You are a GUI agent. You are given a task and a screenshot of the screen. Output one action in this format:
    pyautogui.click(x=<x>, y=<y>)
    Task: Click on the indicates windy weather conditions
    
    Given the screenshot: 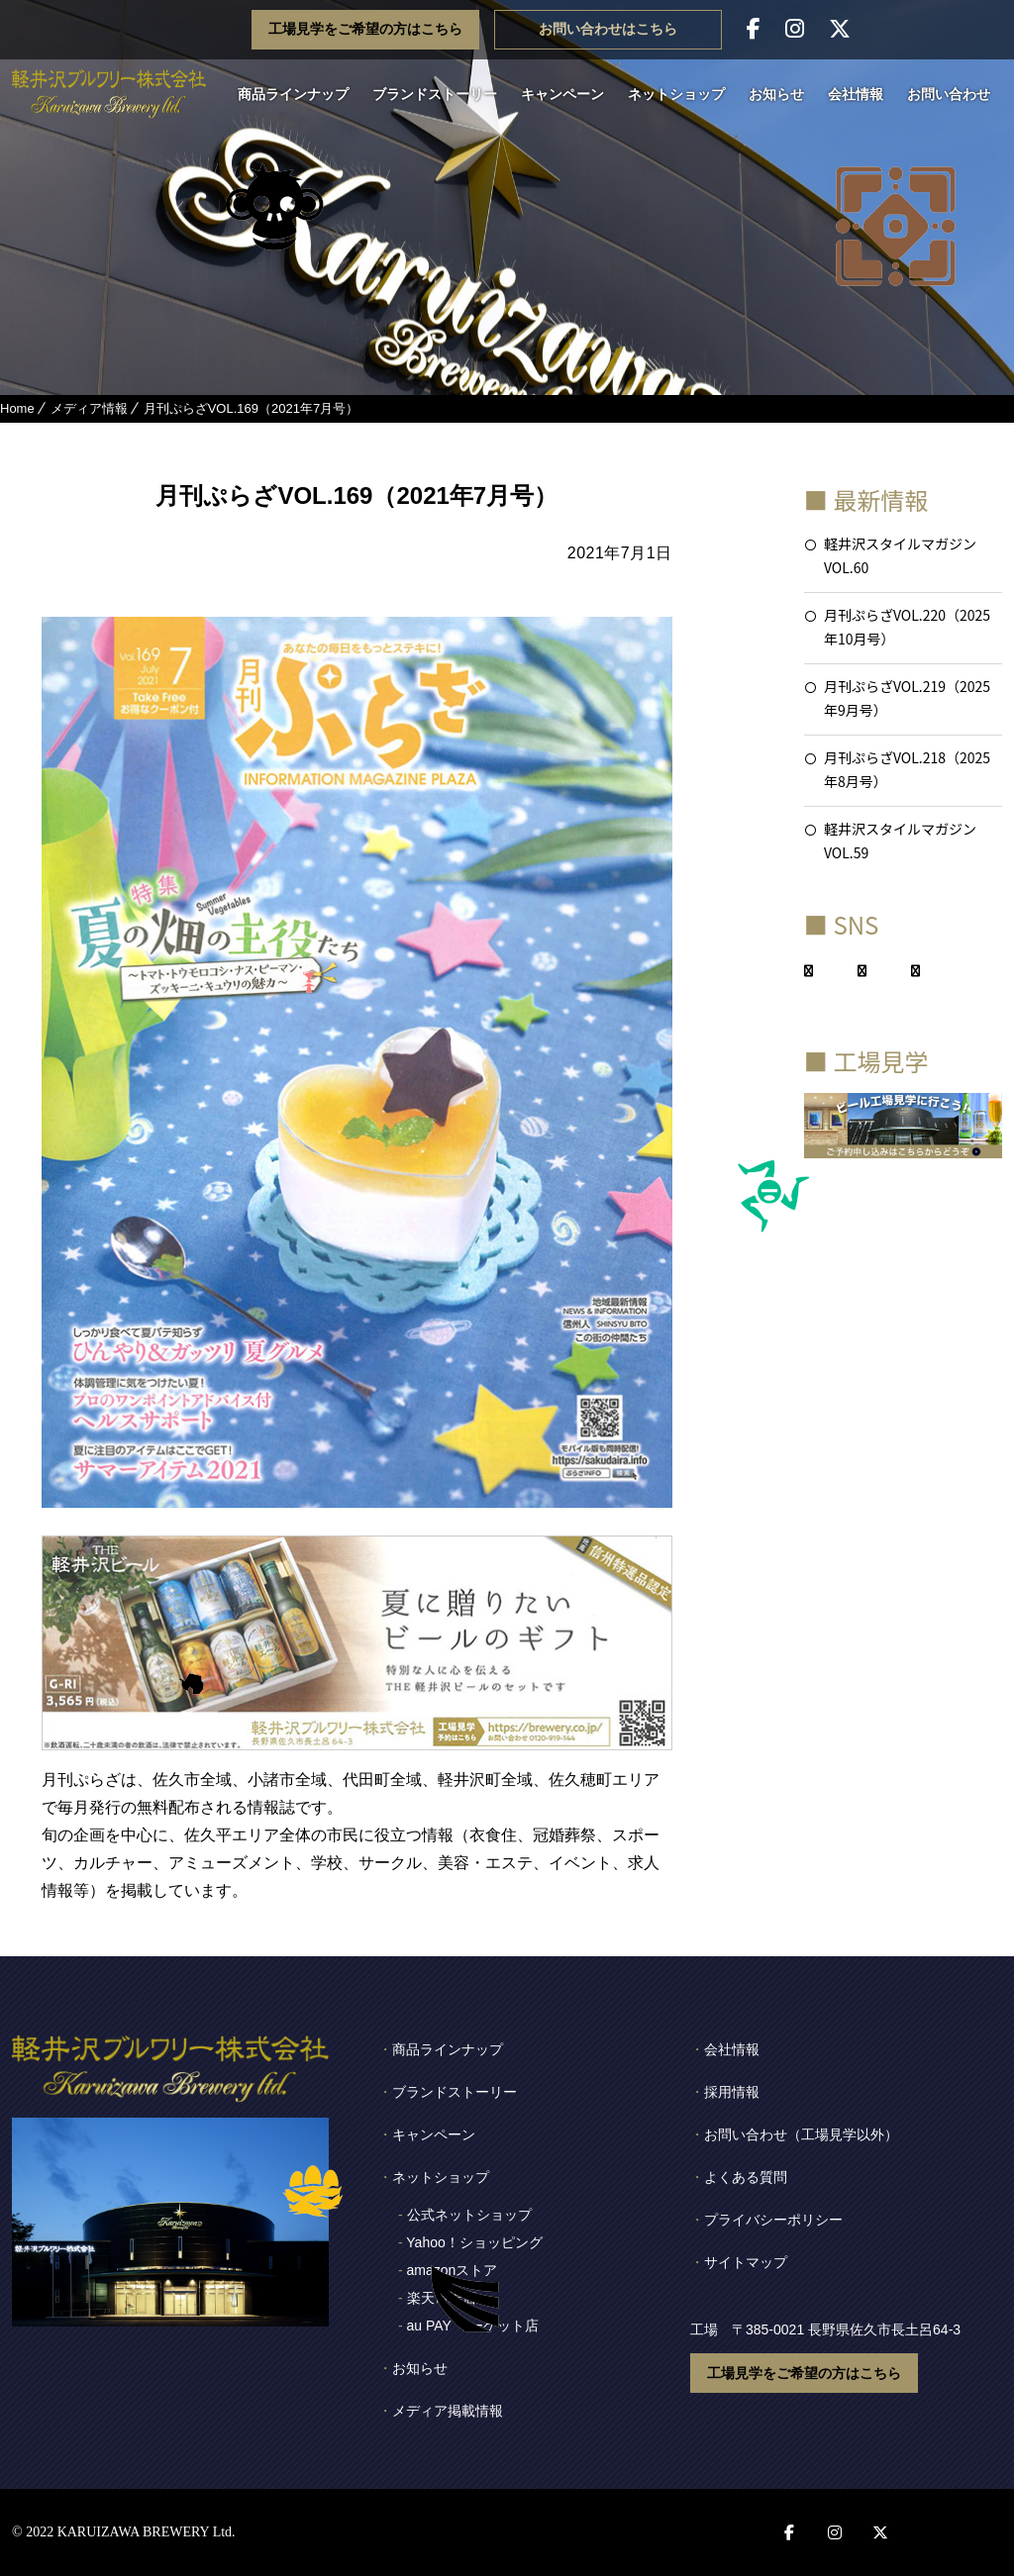 What is the action you would take?
    pyautogui.click(x=464, y=2298)
    